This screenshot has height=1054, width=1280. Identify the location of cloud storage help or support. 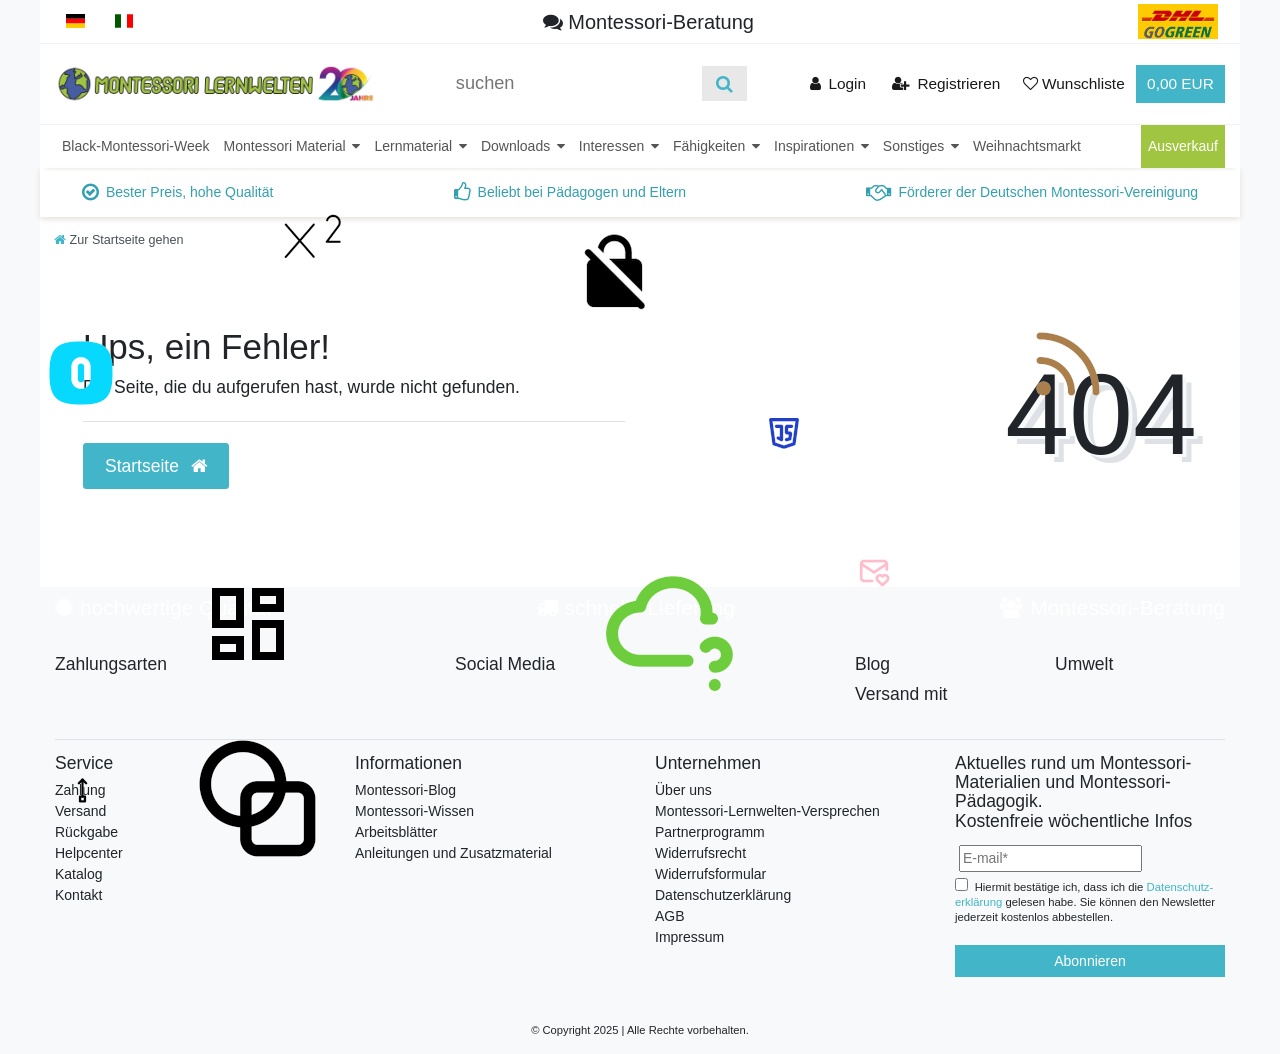
(672, 624).